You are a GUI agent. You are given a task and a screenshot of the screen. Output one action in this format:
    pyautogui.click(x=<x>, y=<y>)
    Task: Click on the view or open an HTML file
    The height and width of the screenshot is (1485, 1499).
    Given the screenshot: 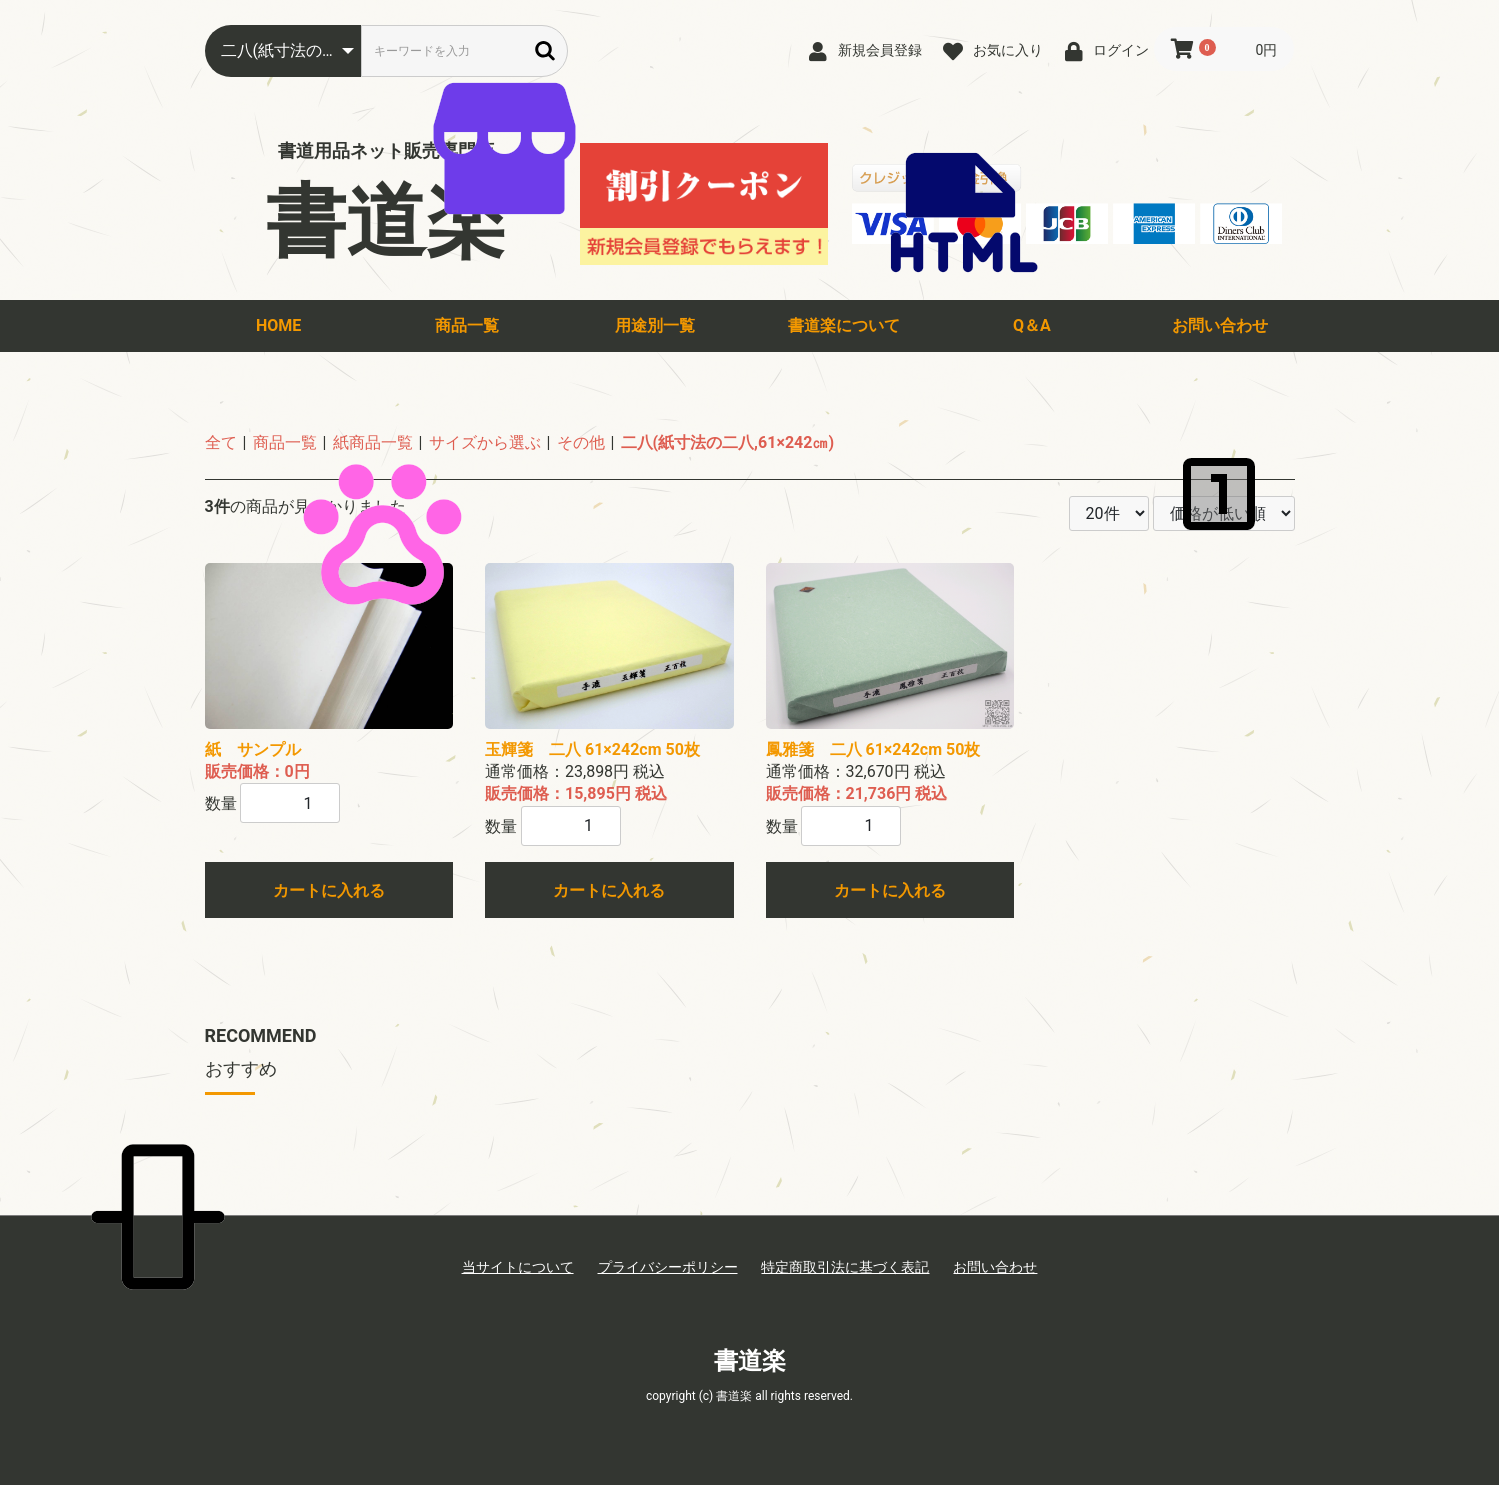 What is the action you would take?
    pyautogui.click(x=960, y=217)
    